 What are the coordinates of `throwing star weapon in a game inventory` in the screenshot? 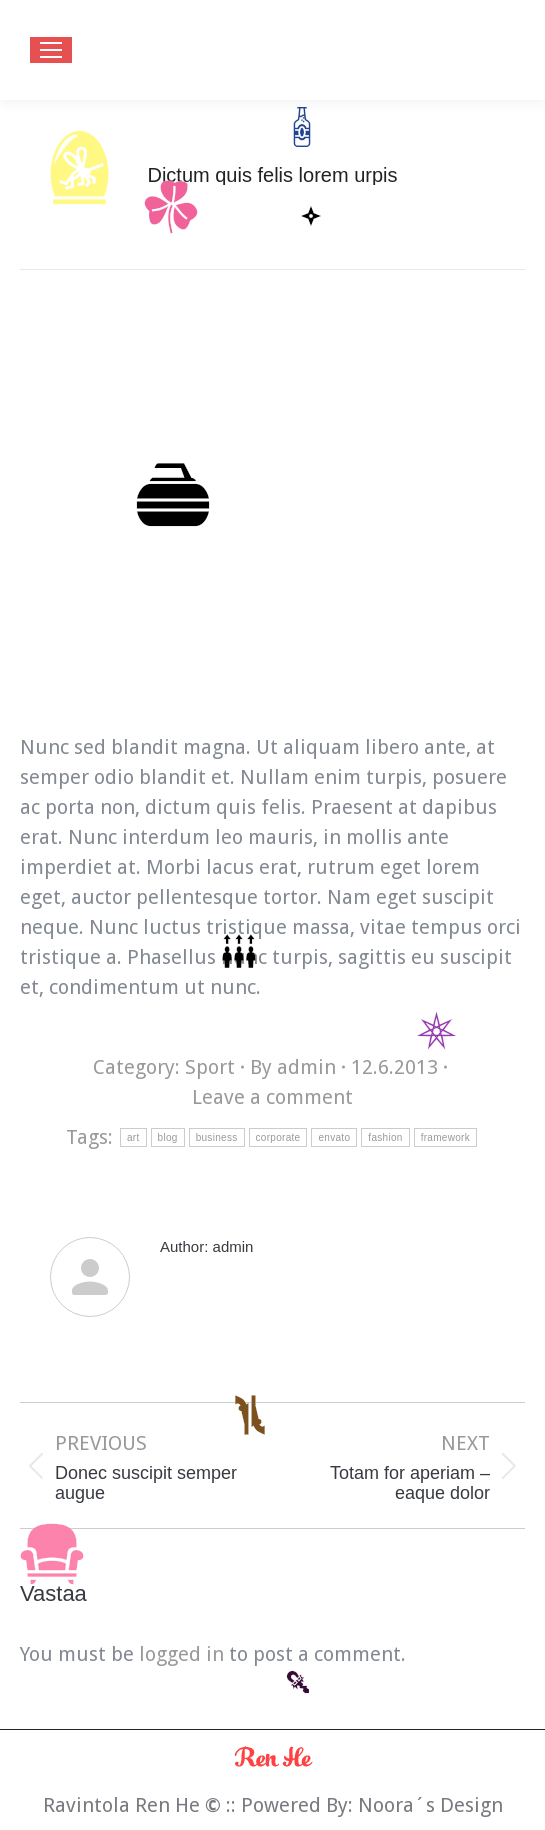 It's located at (311, 216).